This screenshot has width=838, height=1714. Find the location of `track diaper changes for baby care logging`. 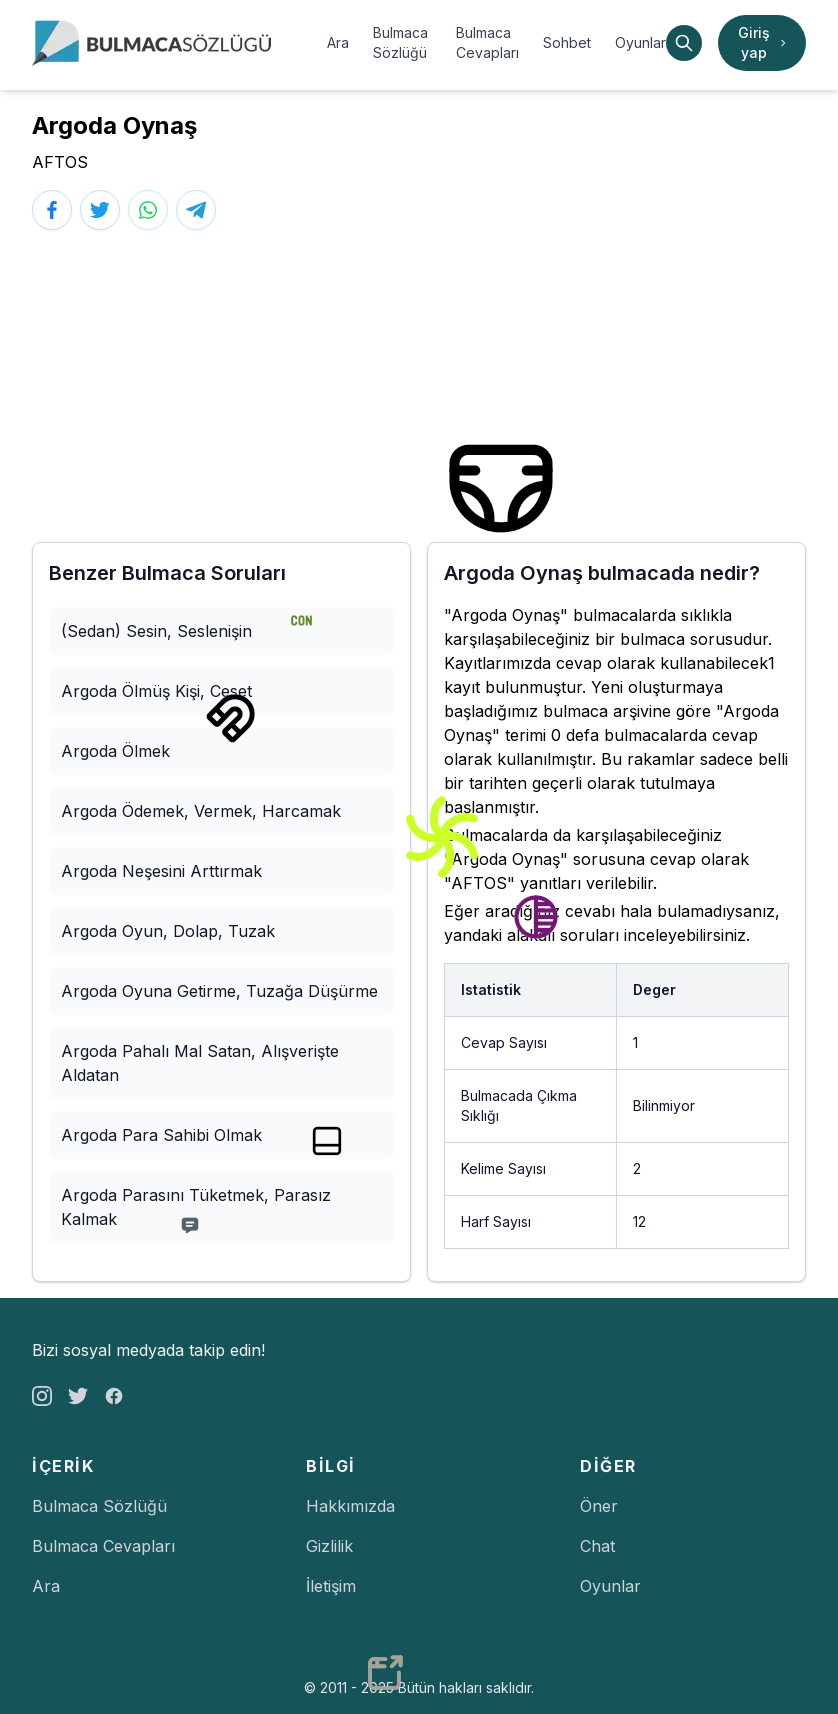

track diaper changes for baby care logging is located at coordinates (501, 486).